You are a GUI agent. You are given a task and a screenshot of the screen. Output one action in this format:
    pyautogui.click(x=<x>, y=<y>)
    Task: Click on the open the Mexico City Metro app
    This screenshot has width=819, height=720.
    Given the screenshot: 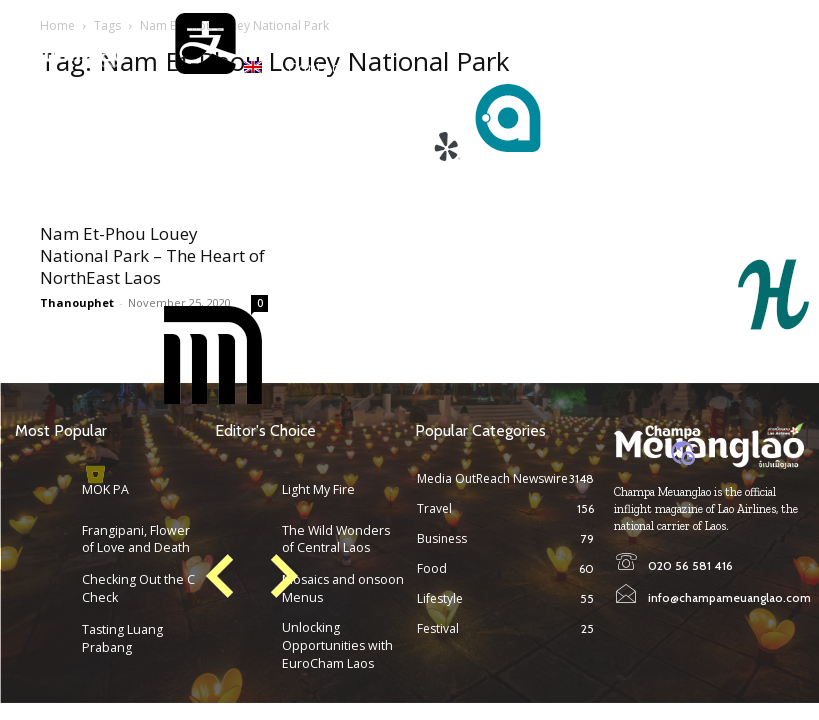 What is the action you would take?
    pyautogui.click(x=213, y=355)
    